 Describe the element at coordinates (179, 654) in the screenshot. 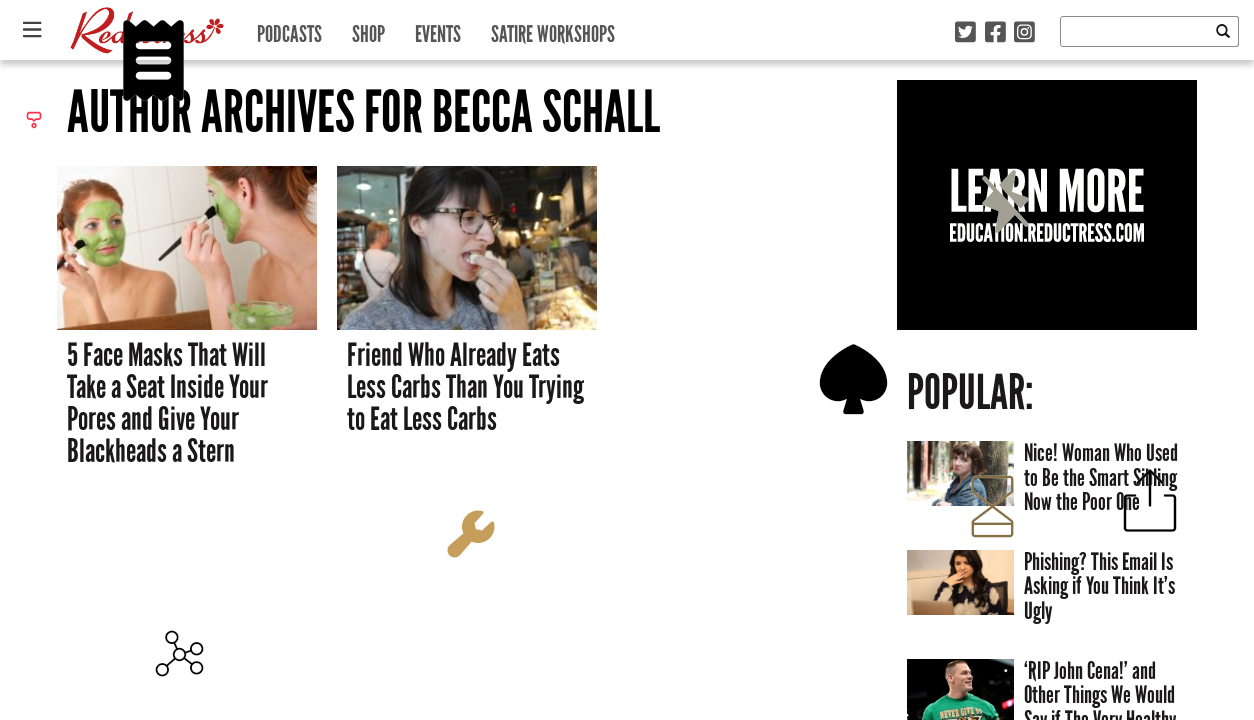

I see `view network connections or relationships` at that location.